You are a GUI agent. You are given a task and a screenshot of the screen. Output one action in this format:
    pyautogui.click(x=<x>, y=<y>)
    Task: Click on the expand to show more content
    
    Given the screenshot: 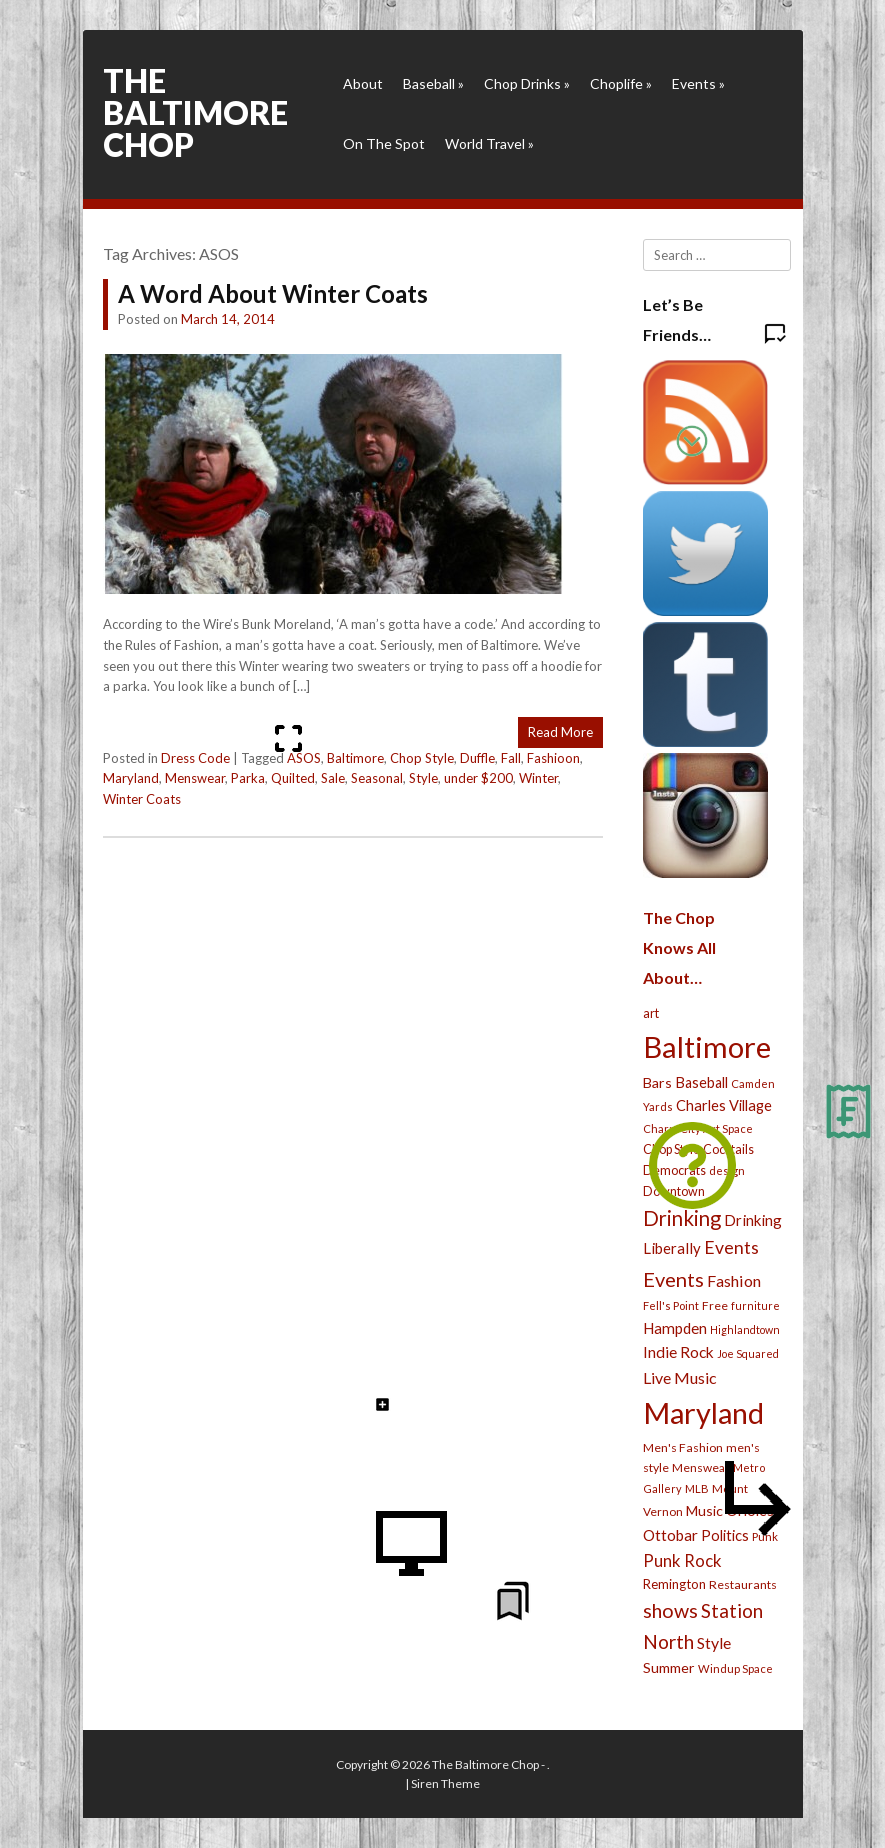 What is the action you would take?
    pyautogui.click(x=692, y=441)
    